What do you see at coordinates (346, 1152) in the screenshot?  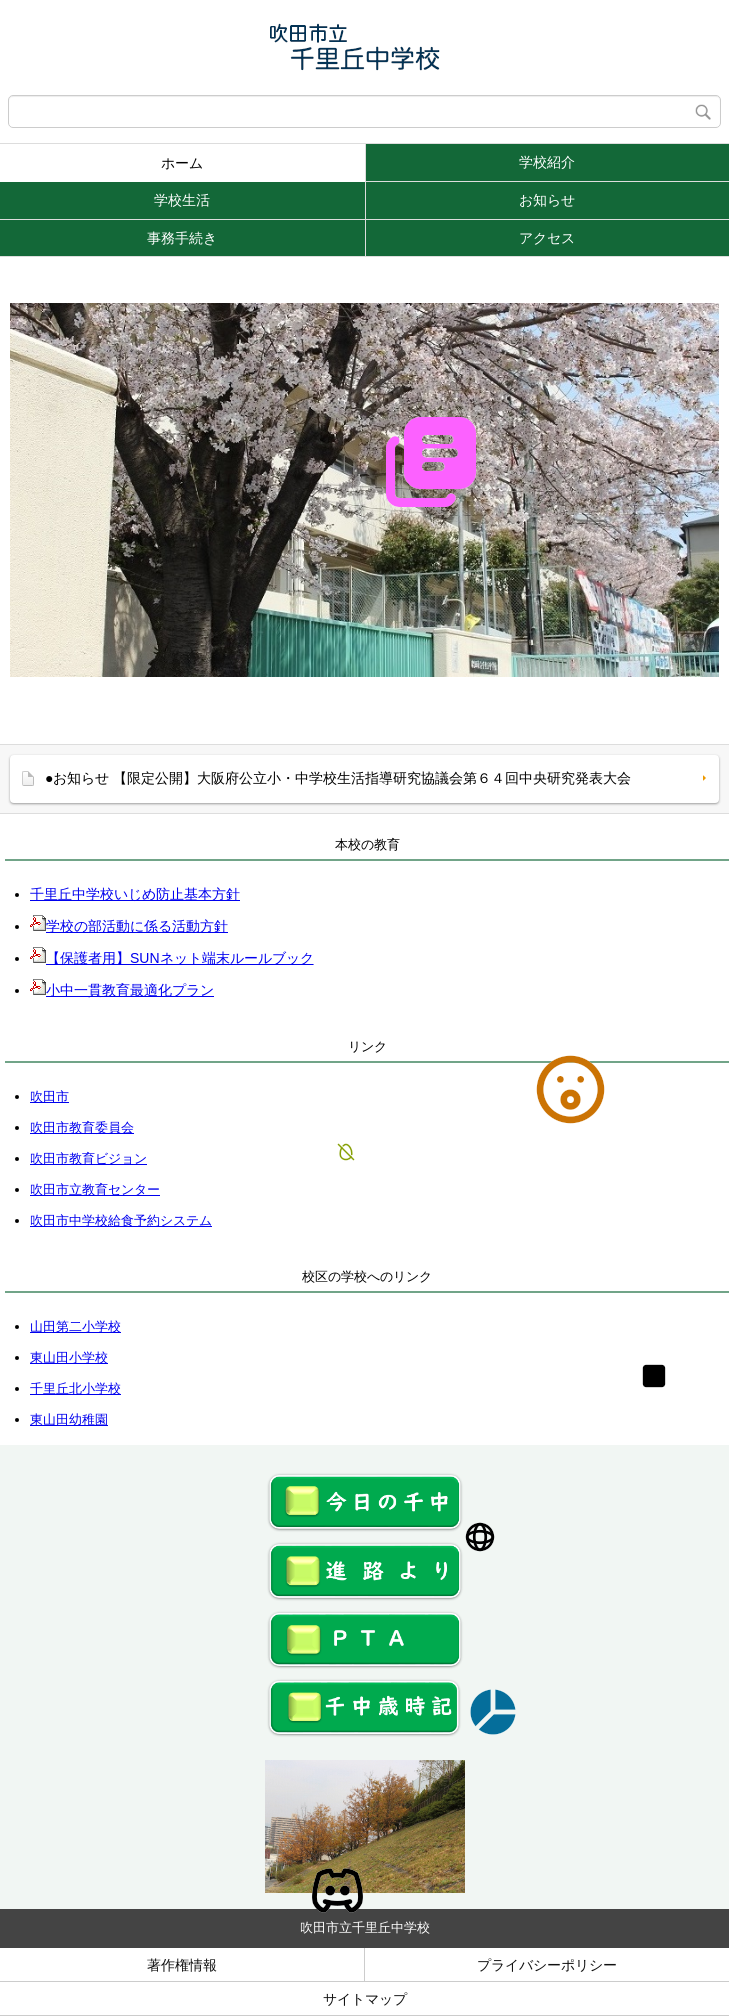 I see `indicates egg-free or no eggs` at bounding box center [346, 1152].